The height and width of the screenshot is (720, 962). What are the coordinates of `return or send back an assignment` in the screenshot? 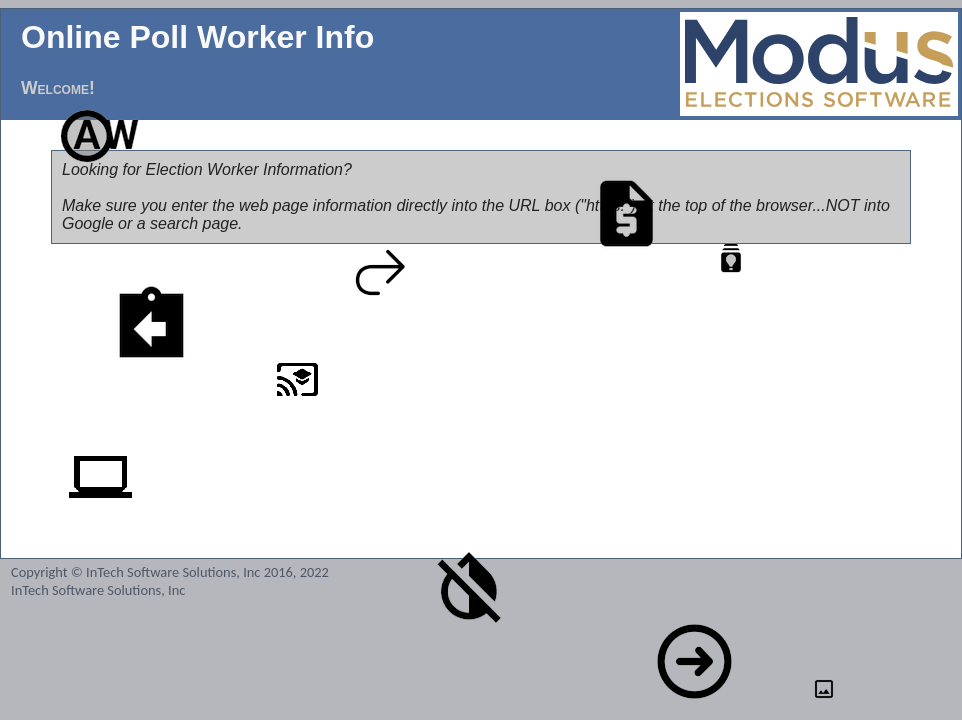 It's located at (151, 325).